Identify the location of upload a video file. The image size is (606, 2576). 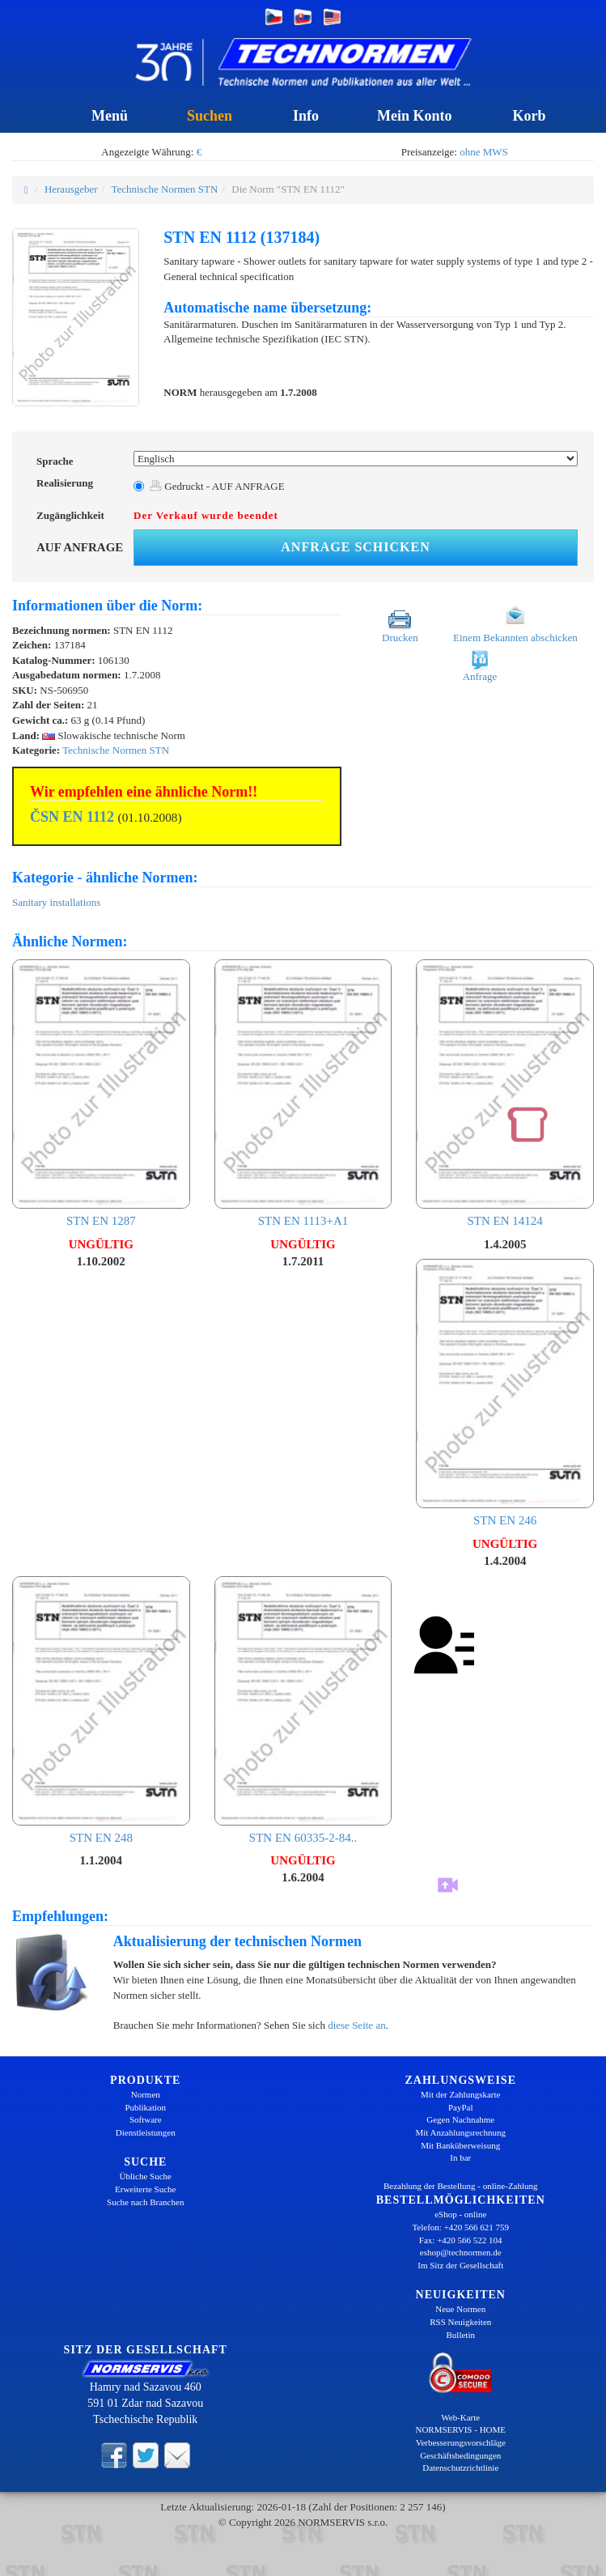
(447, 1885).